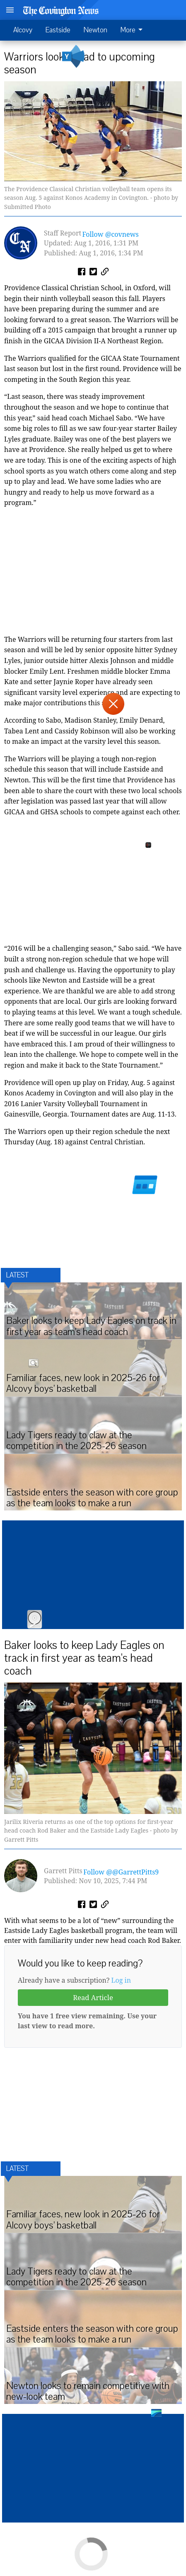 Image resolution: width=186 pixels, height=2576 pixels. What do you see at coordinates (113, 704) in the screenshot?
I see `indicates an error or failed action` at bounding box center [113, 704].